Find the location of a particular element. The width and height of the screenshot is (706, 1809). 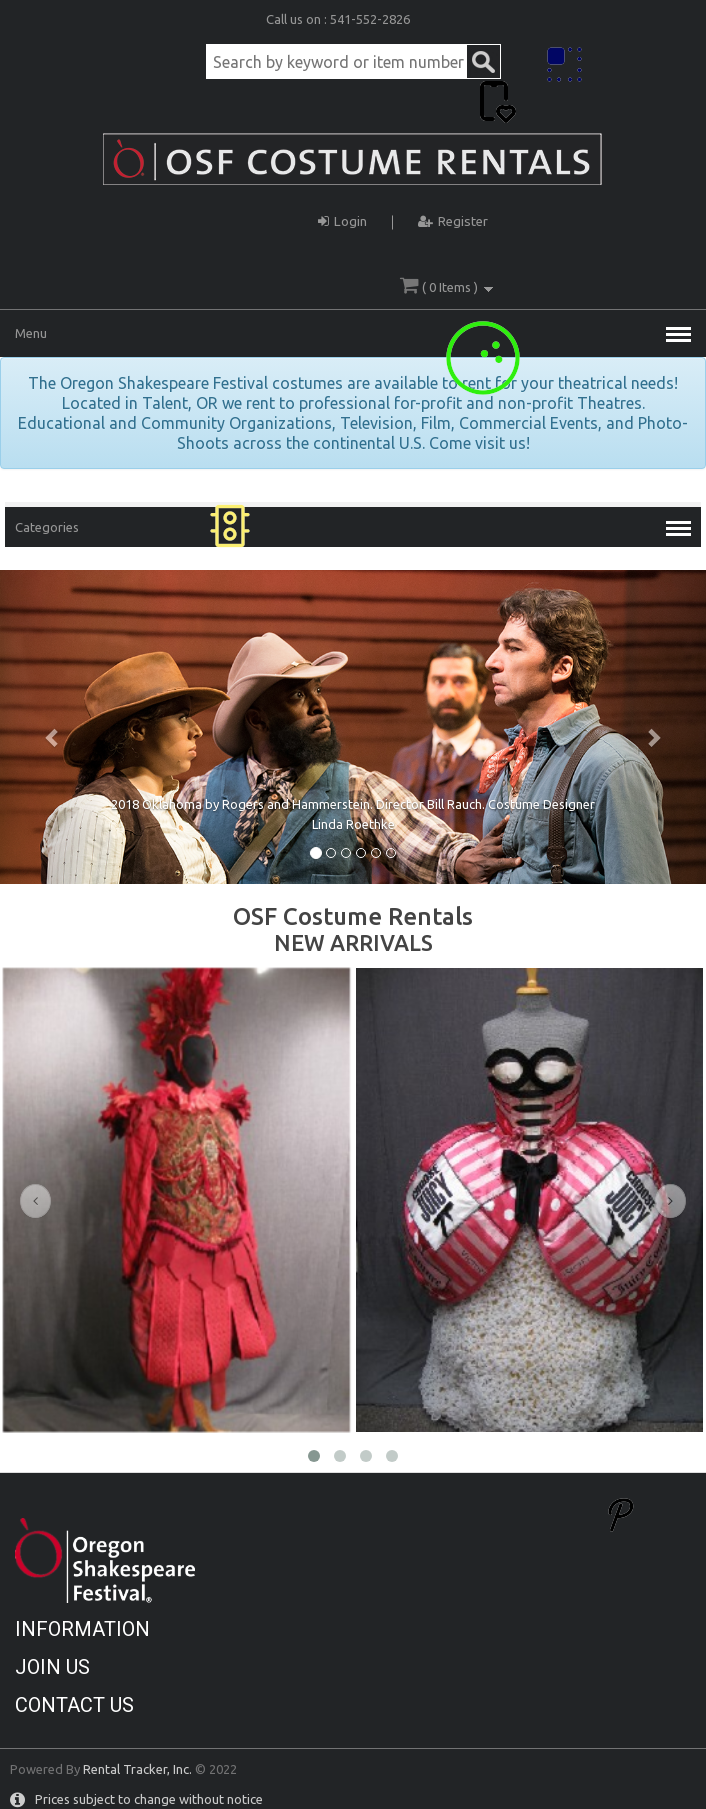

pushover notification service logo is located at coordinates (620, 1515).